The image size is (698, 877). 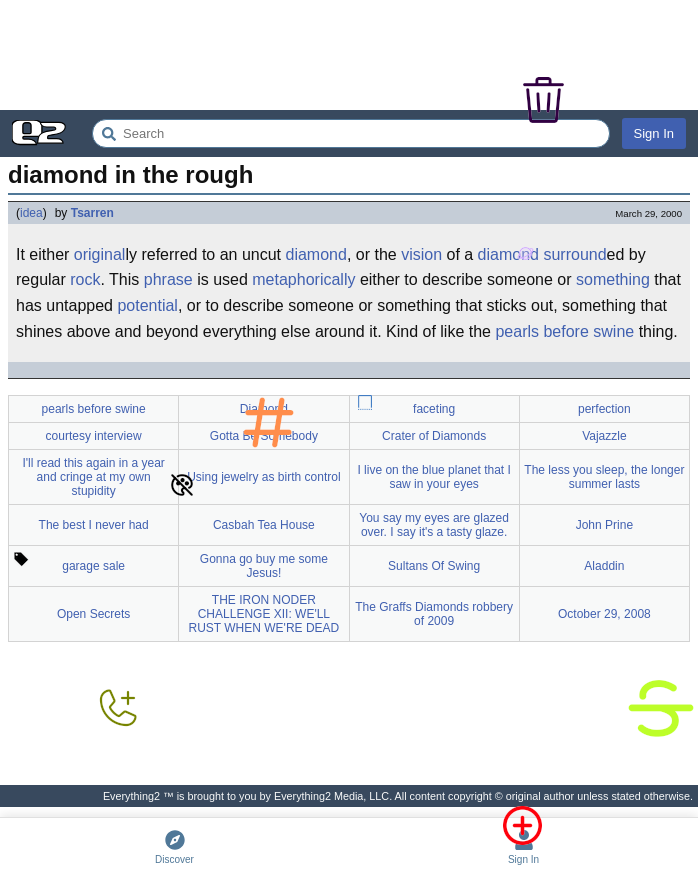 I want to click on disable color customization, so click(x=182, y=485).